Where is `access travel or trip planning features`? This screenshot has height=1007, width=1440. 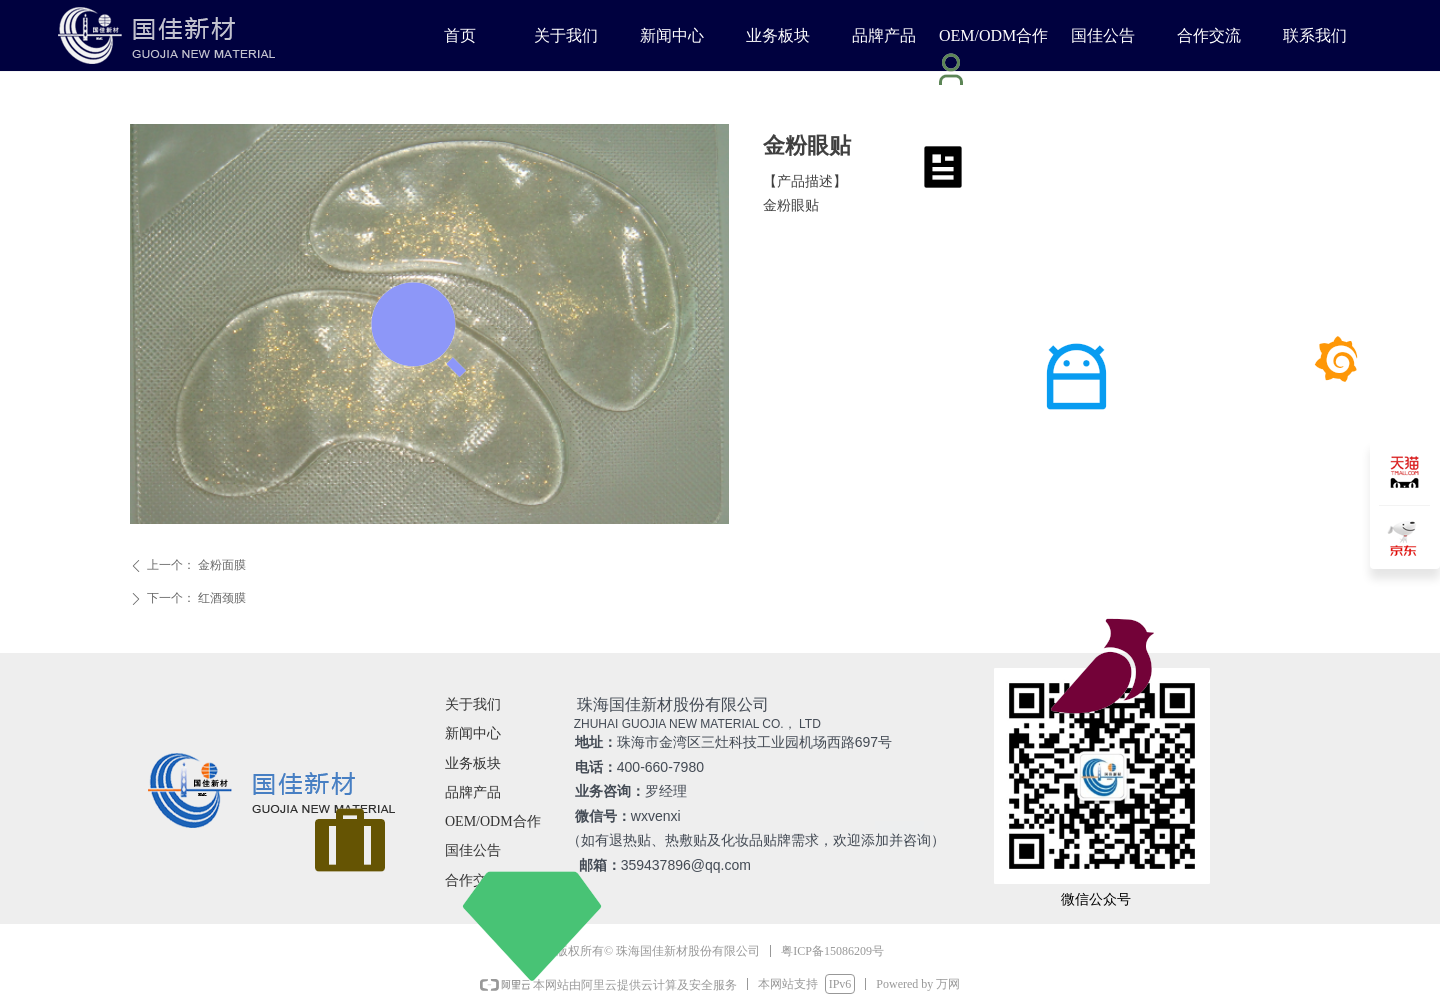
access travel or trip planning features is located at coordinates (350, 840).